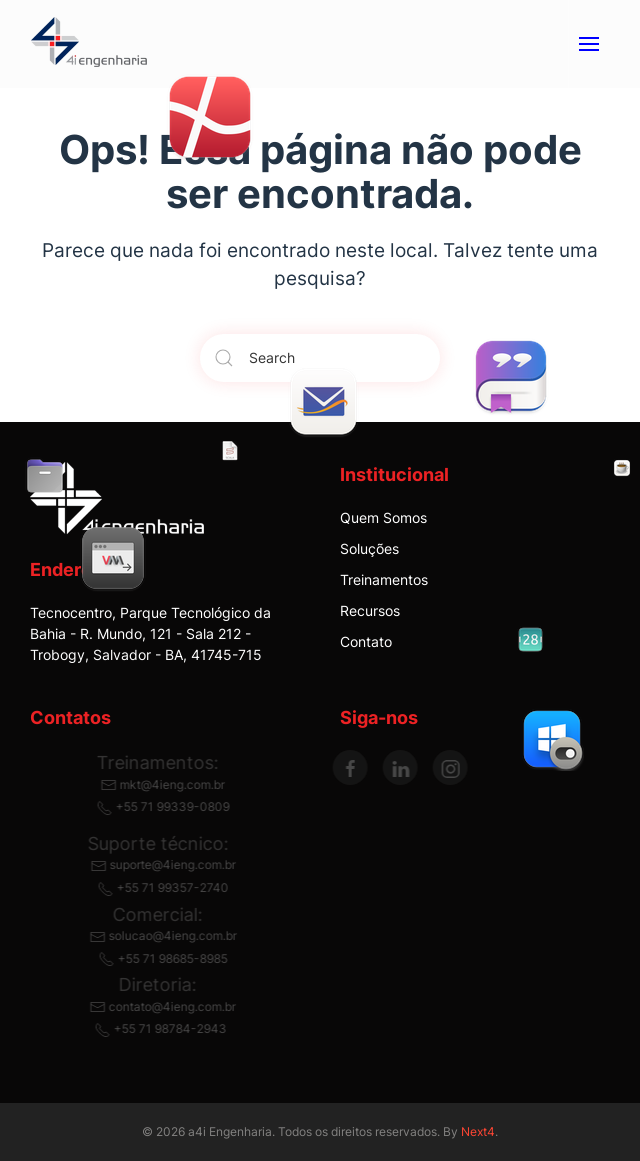 The width and height of the screenshot is (640, 1161). Describe the element at coordinates (622, 468) in the screenshot. I see `launch caffeine app to prevent sleep mode` at that location.